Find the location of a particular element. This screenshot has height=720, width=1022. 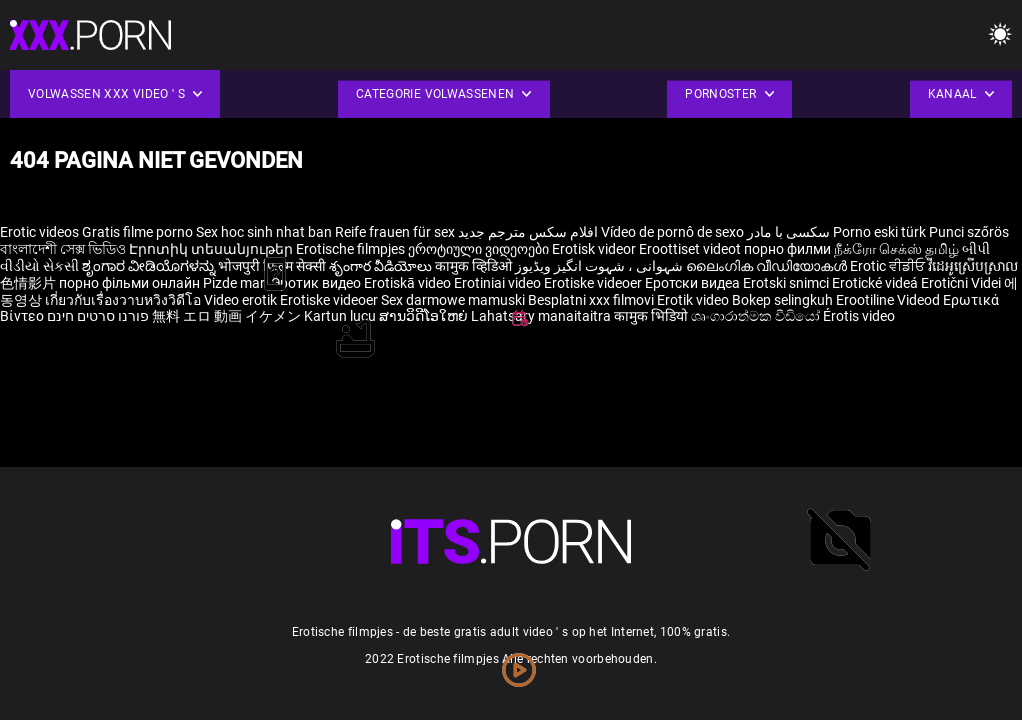

photography not allowed in this area is located at coordinates (840, 537).